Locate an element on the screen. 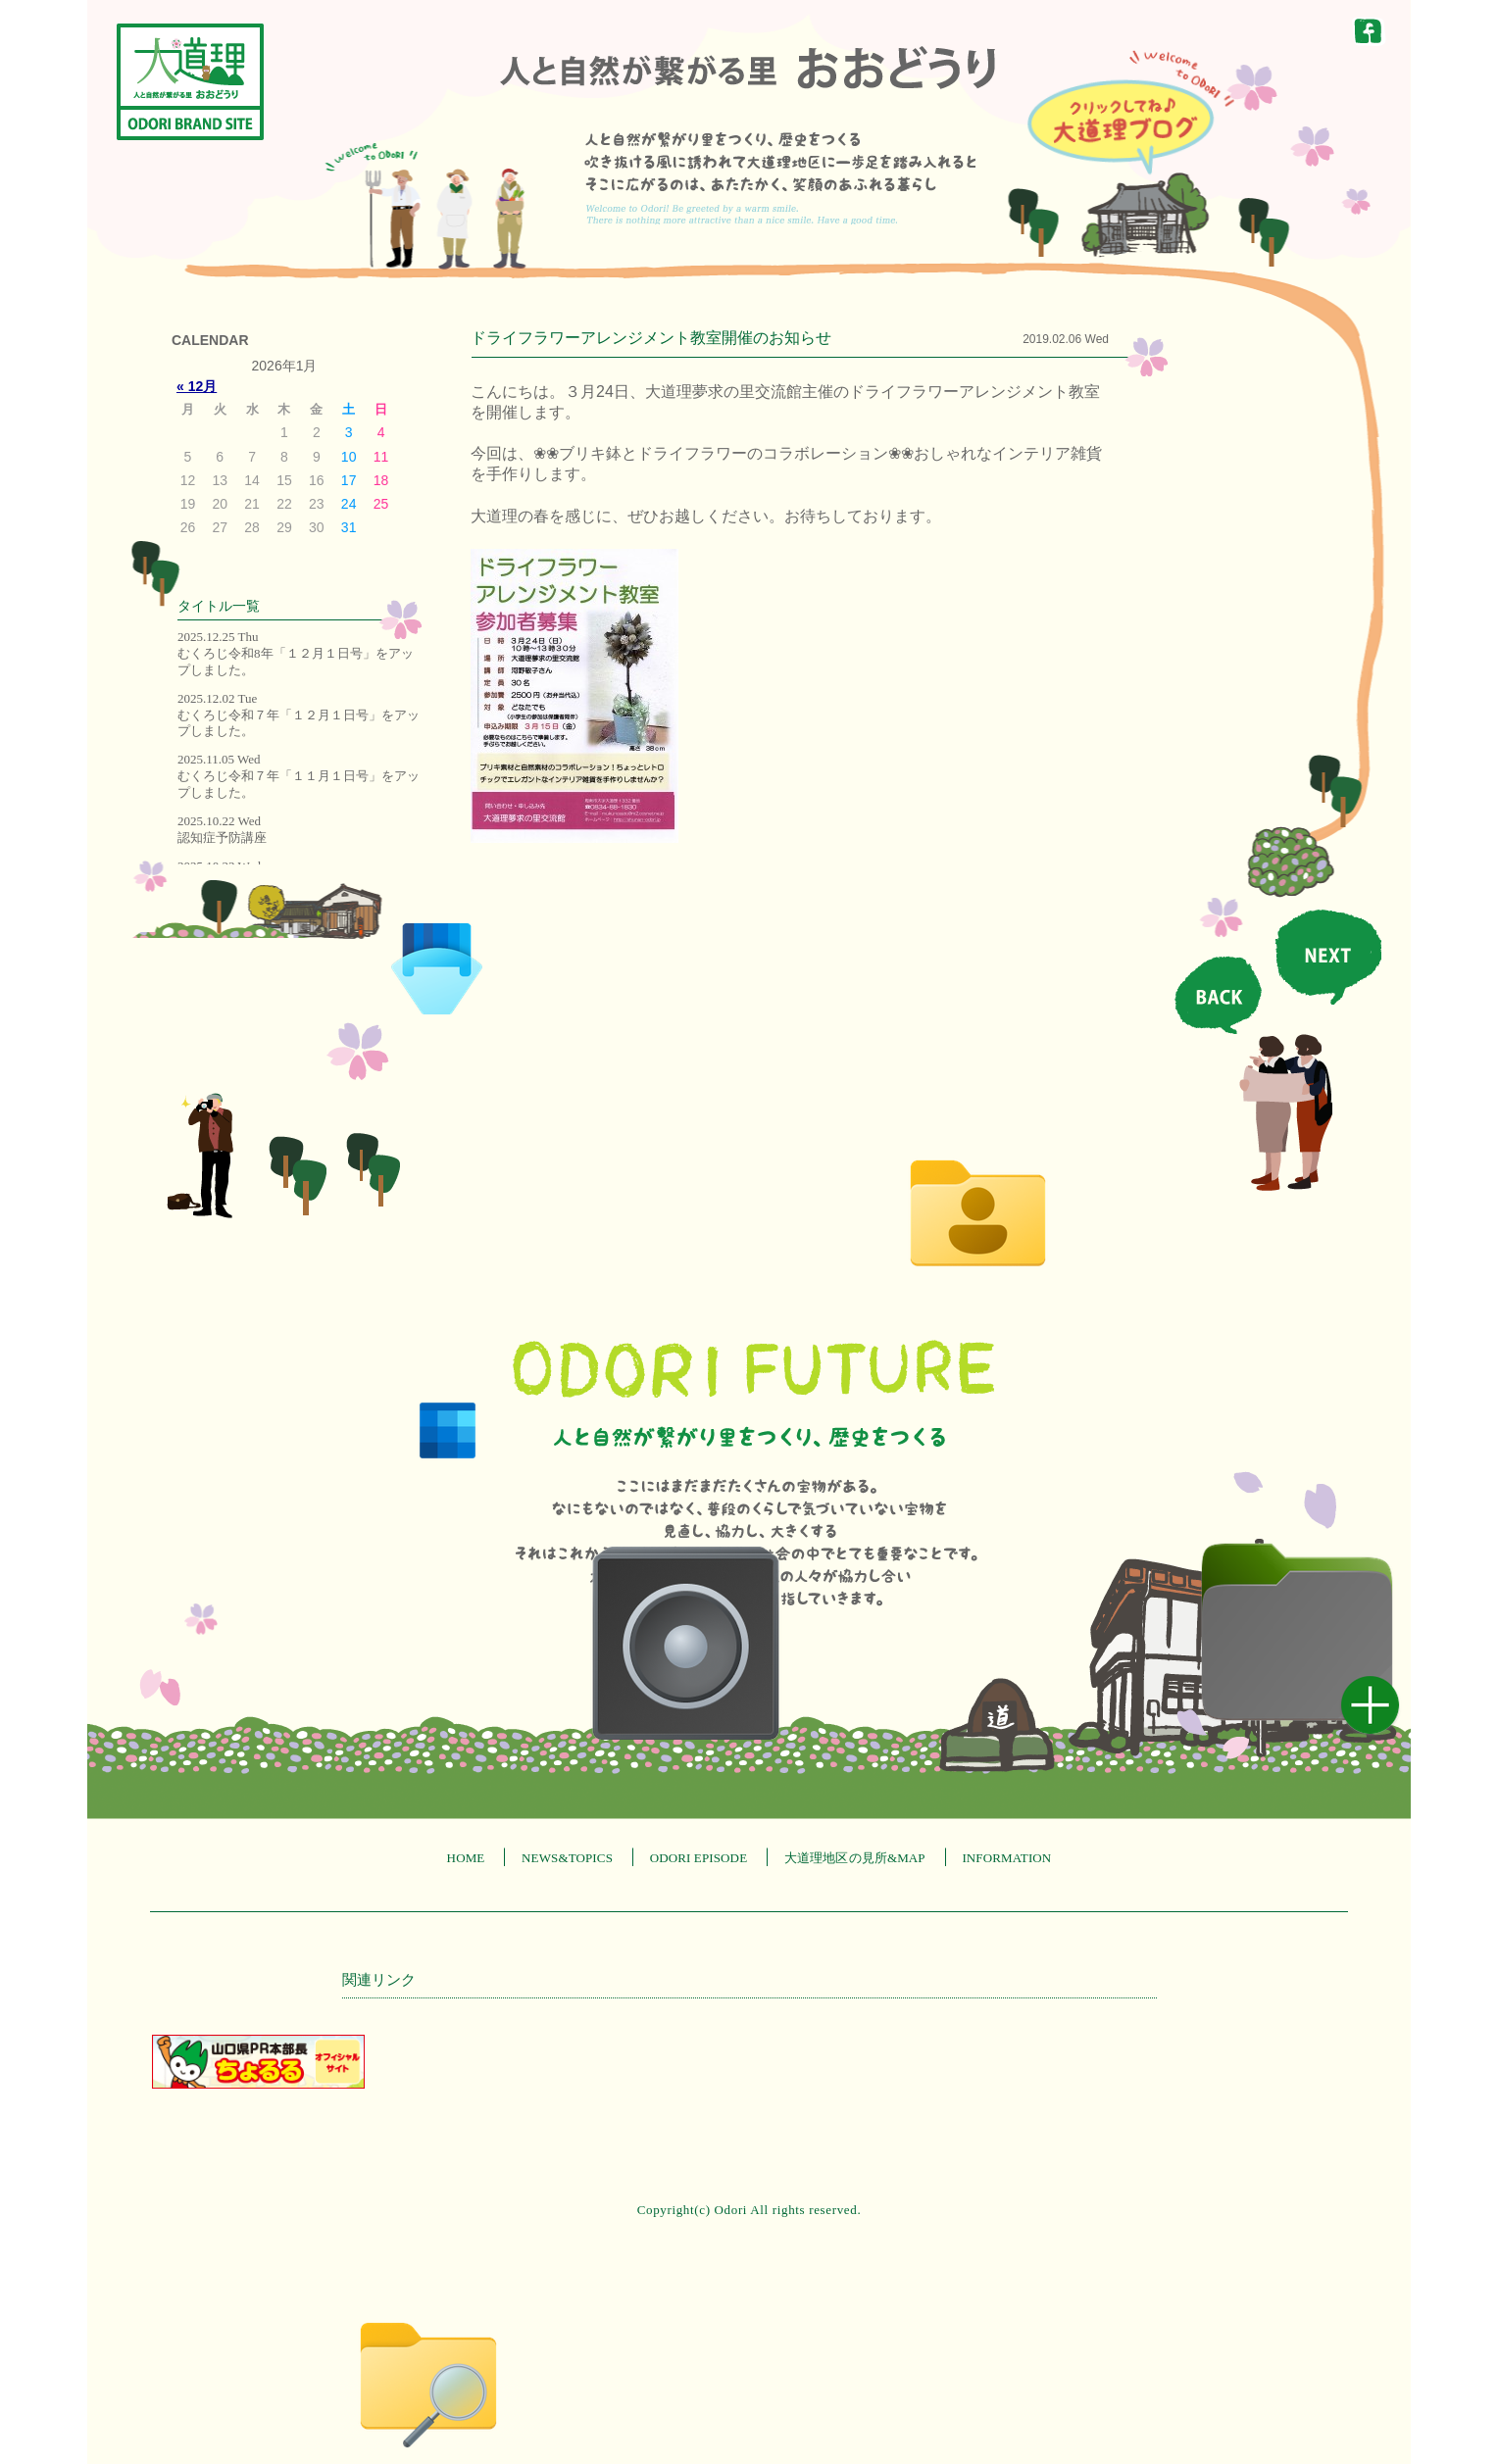 Image resolution: width=1498 pixels, height=2464 pixels. open the warehouse app for managing software packages is located at coordinates (436, 968).